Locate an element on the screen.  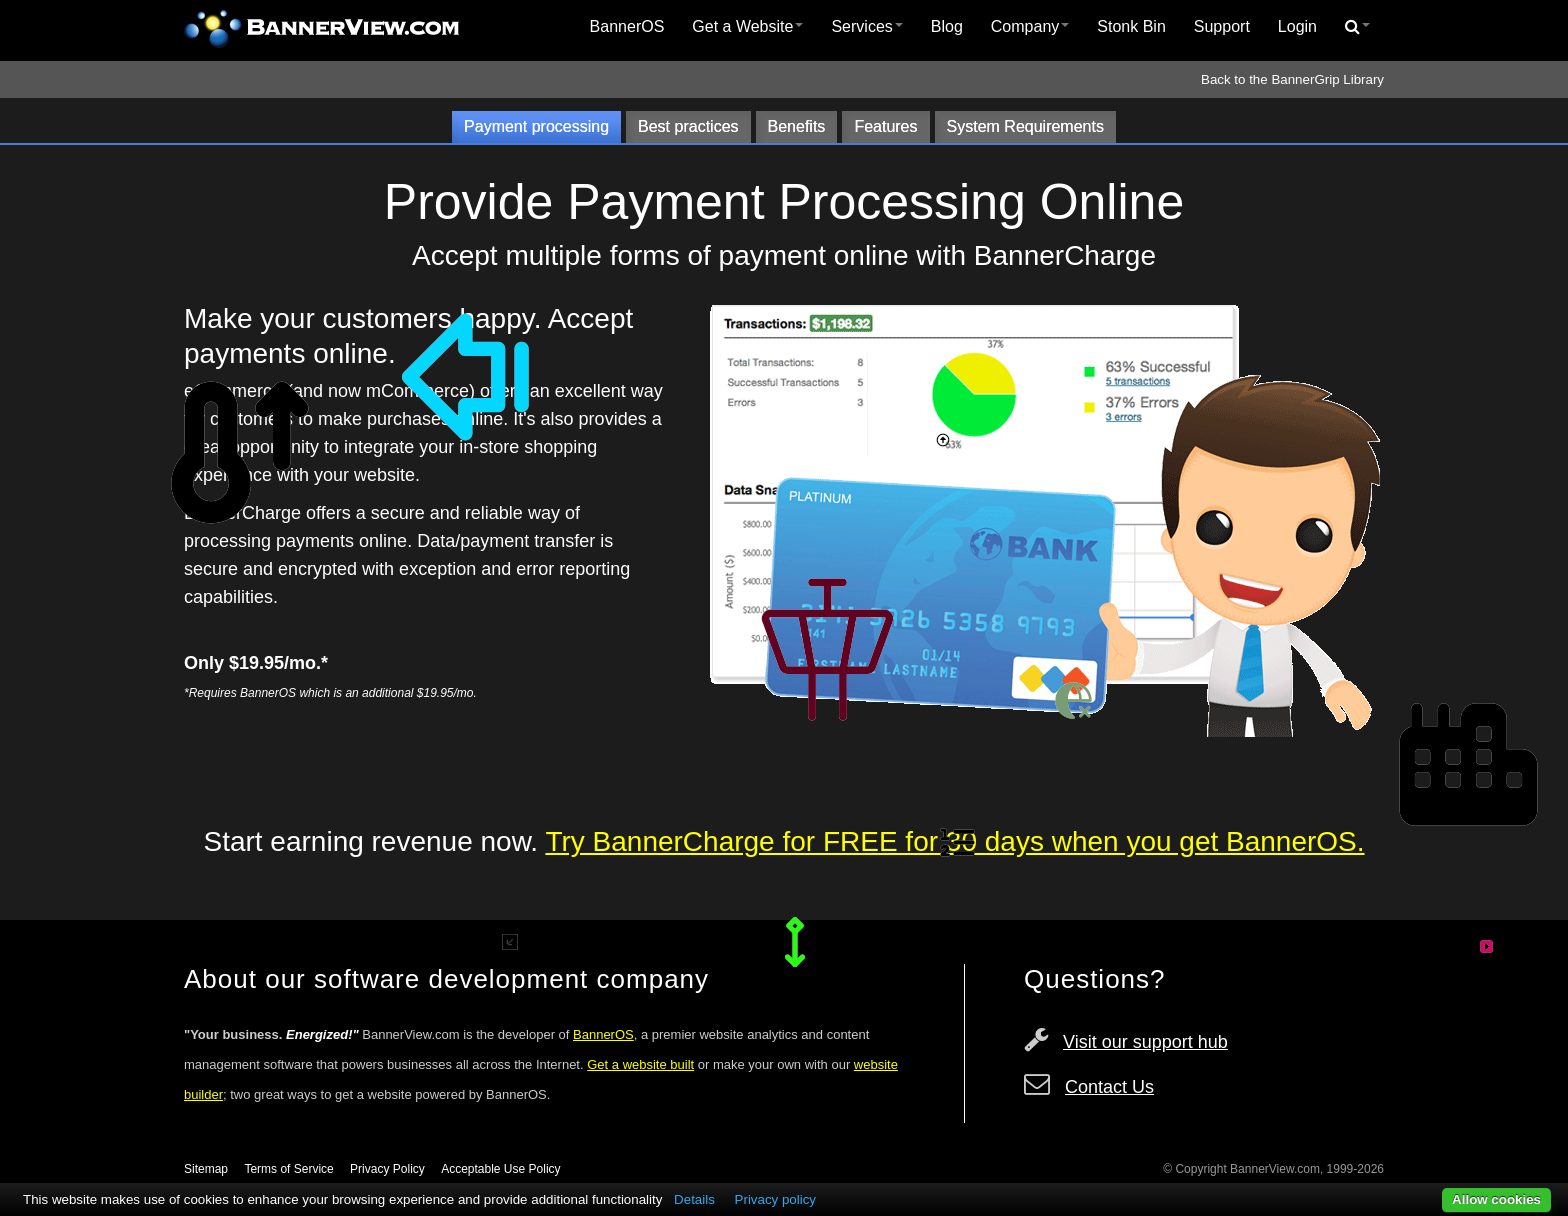
move item down in a list or sequence is located at coordinates (795, 942).